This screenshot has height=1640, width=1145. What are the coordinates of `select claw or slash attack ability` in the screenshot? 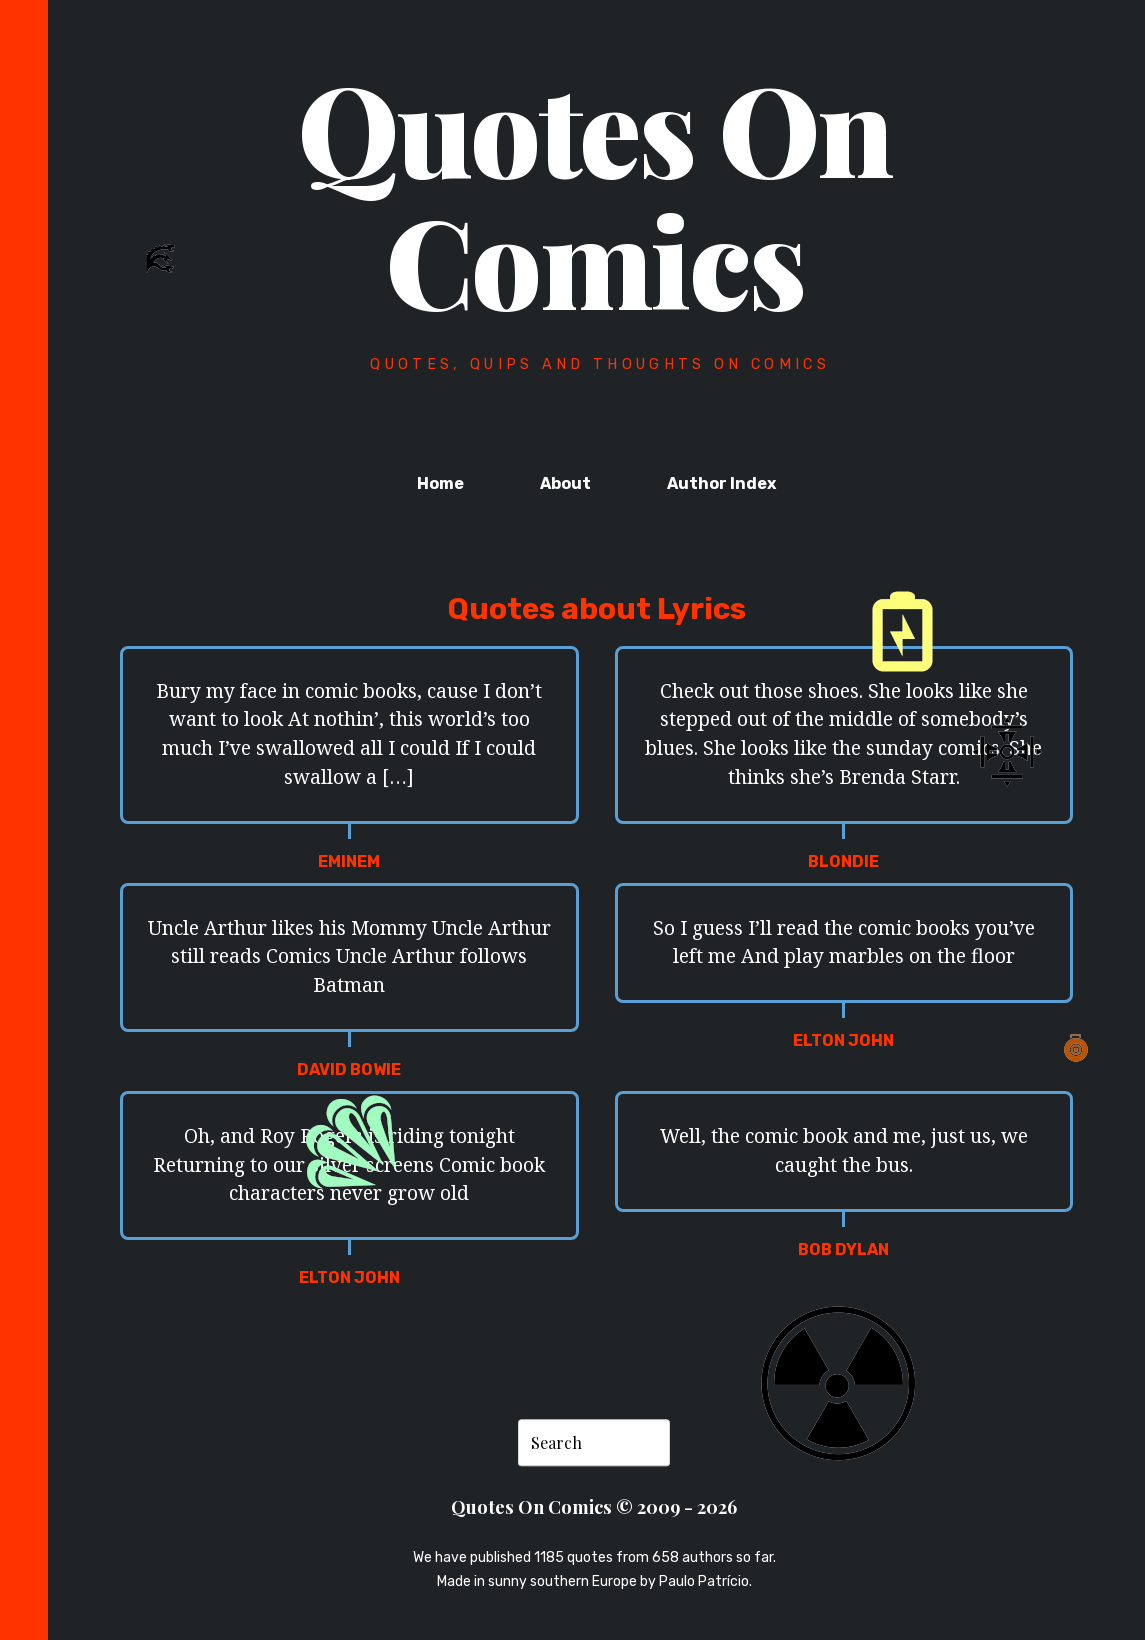 It's located at (352, 1142).